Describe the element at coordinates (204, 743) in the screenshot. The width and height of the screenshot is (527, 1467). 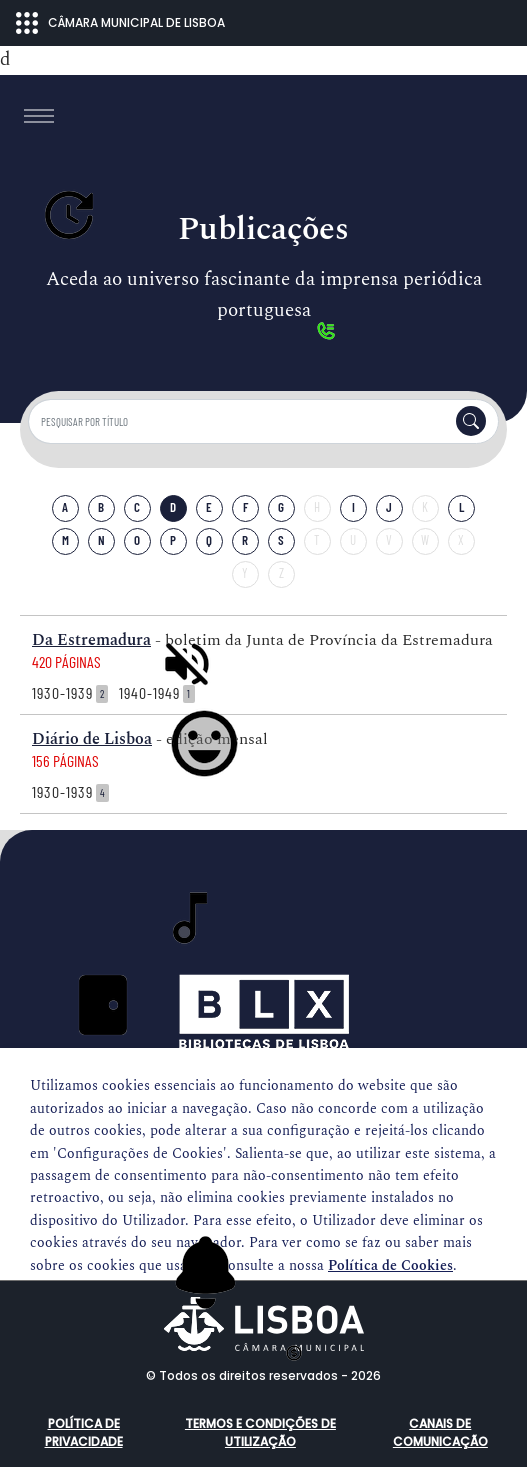
I see `add an emoji or reaction` at that location.